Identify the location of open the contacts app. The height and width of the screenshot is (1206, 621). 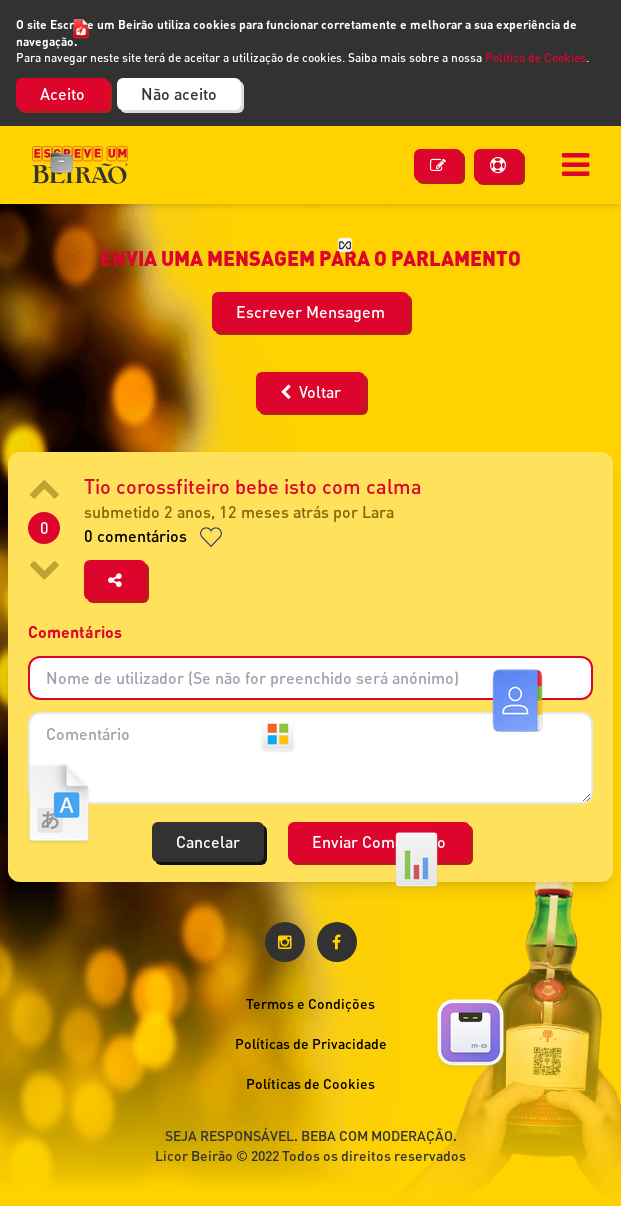
(517, 700).